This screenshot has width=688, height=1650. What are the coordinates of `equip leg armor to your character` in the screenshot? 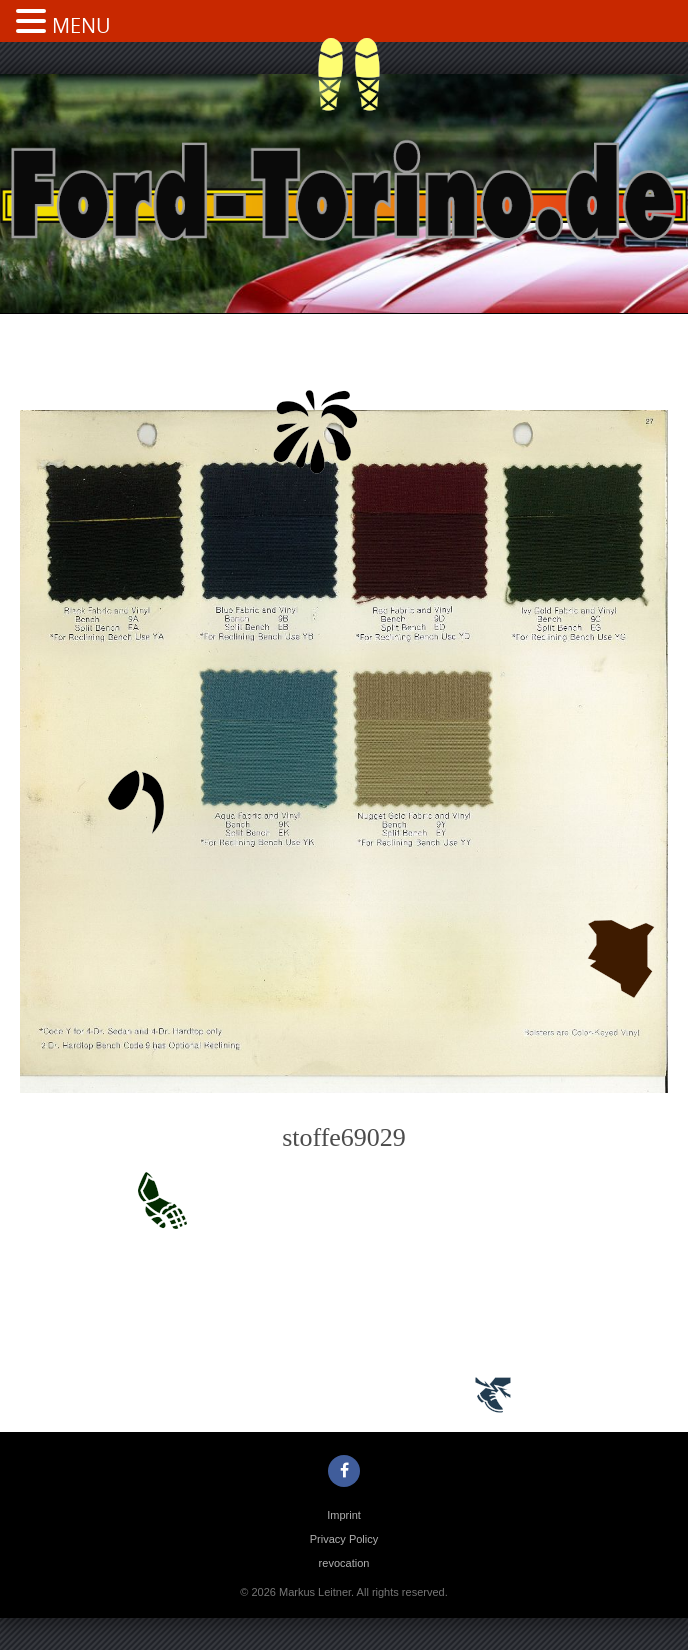 It's located at (349, 73).